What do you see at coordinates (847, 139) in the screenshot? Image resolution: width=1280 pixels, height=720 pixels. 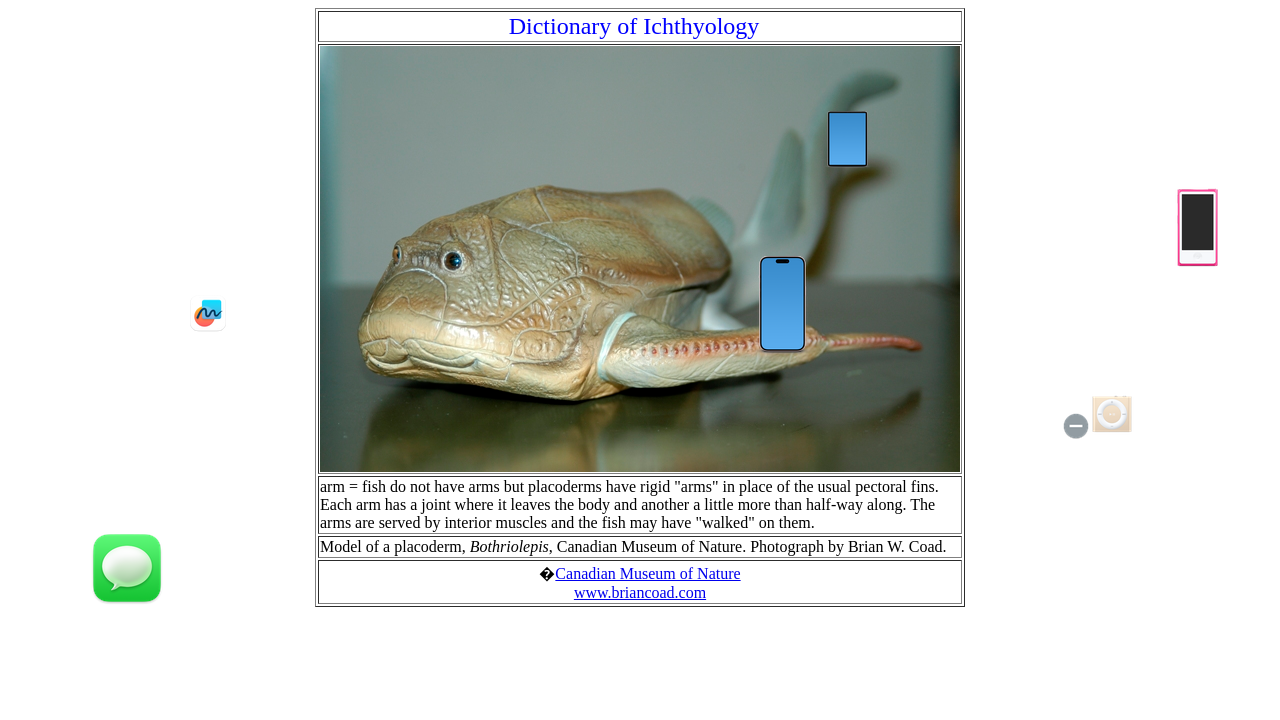 I see `iPad Pro device icon` at bounding box center [847, 139].